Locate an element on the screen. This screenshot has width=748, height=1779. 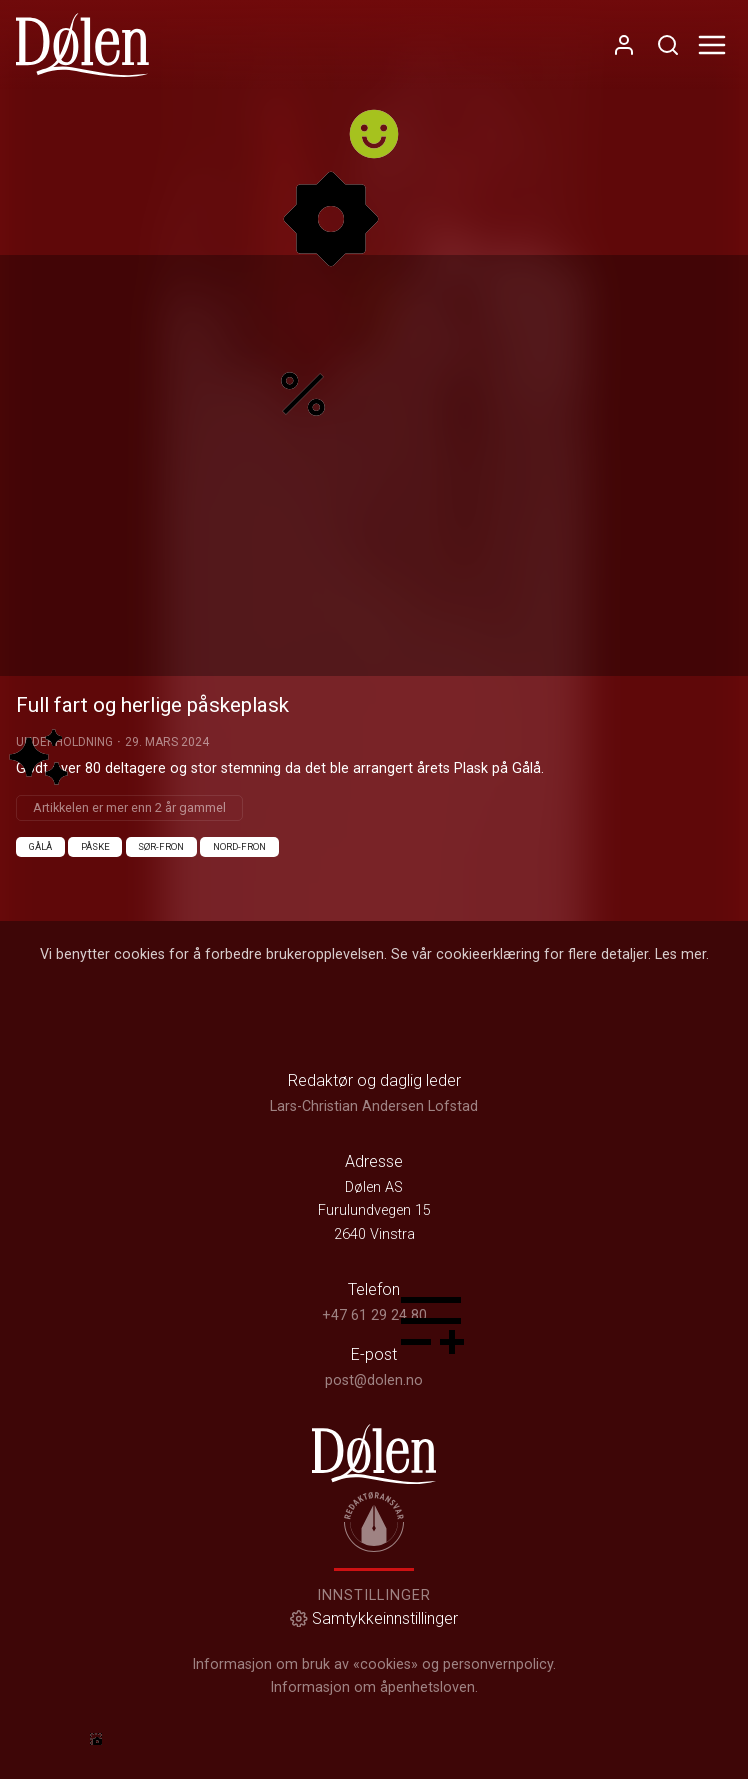
indicates AI-generated or enhanced content is located at coordinates (40, 757).